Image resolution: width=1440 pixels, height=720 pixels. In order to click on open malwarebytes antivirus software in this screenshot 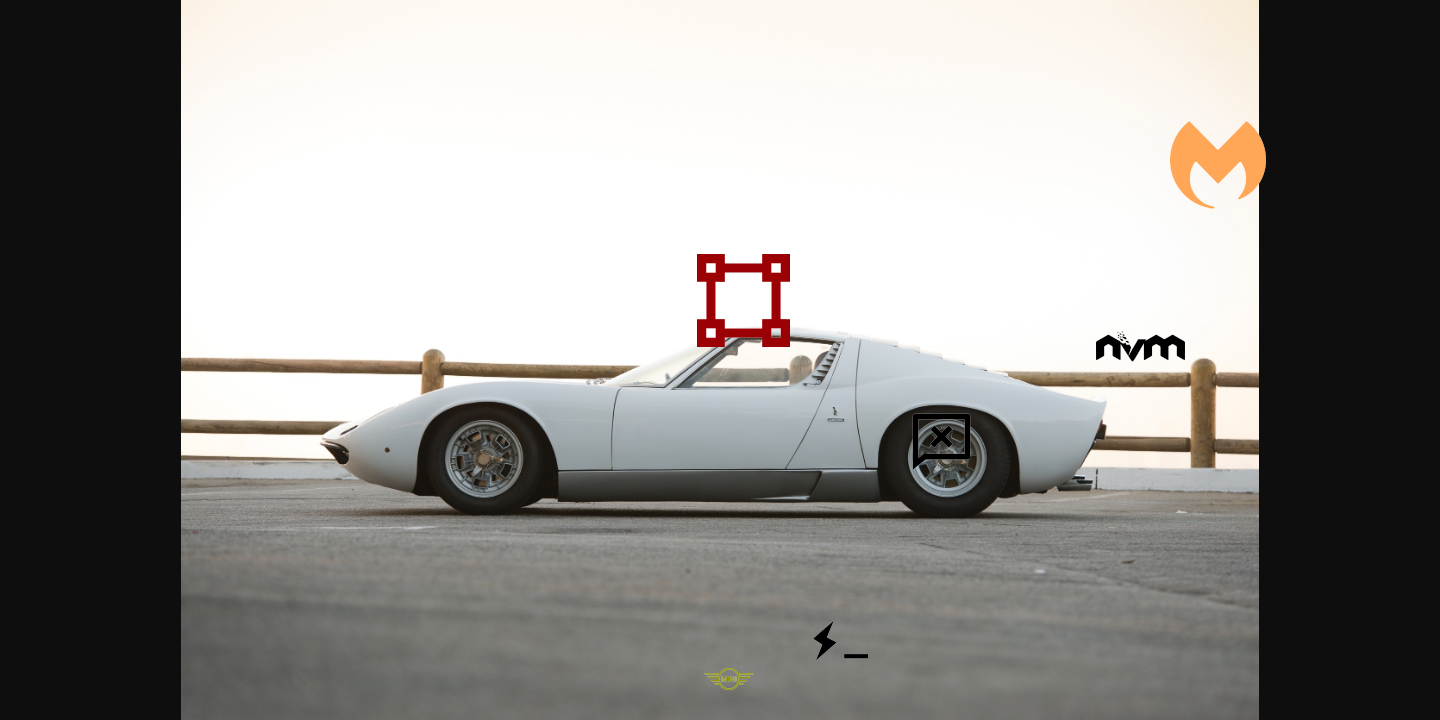, I will do `click(1218, 165)`.